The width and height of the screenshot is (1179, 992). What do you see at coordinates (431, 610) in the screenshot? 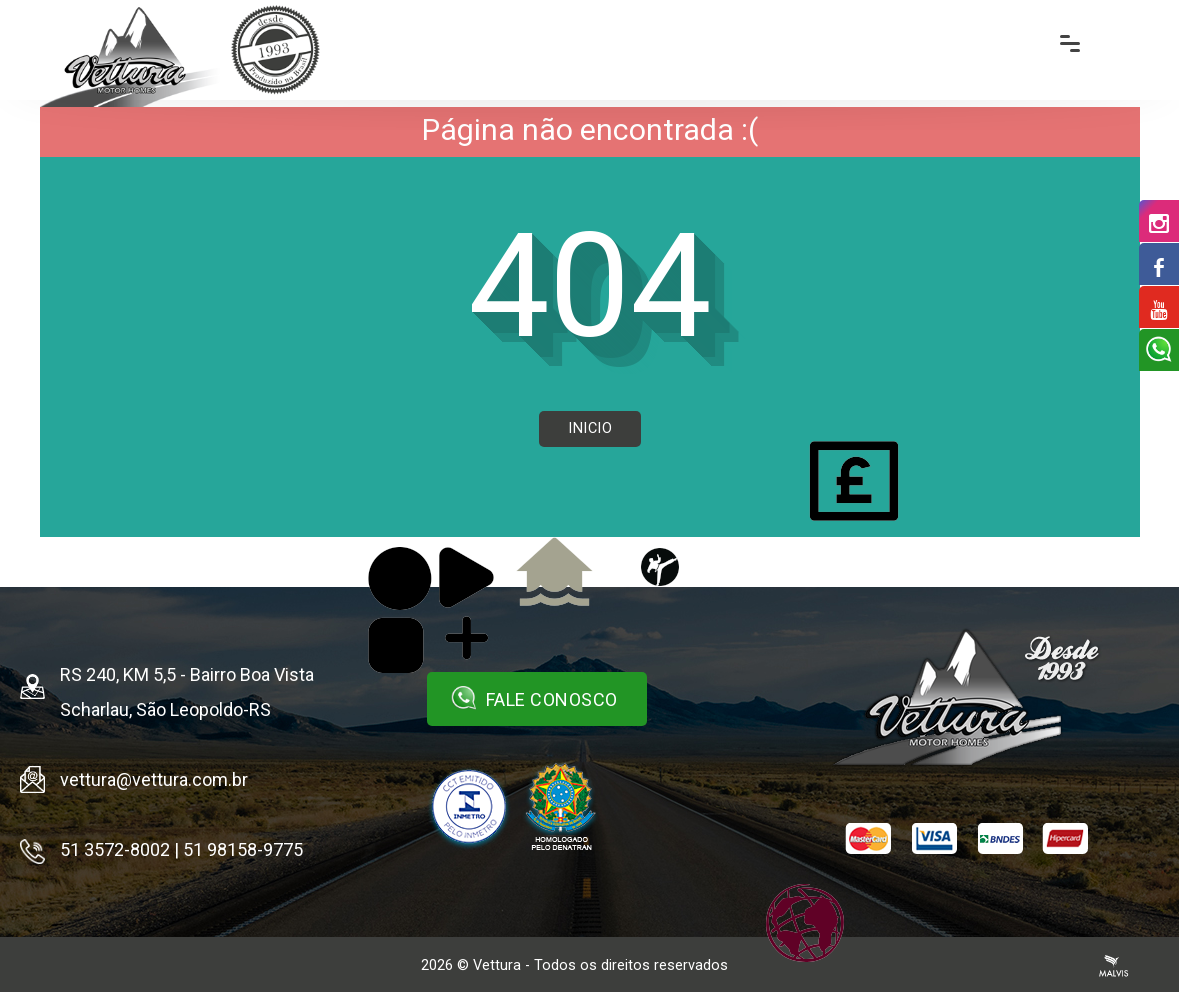
I see `open the flathub app store` at bounding box center [431, 610].